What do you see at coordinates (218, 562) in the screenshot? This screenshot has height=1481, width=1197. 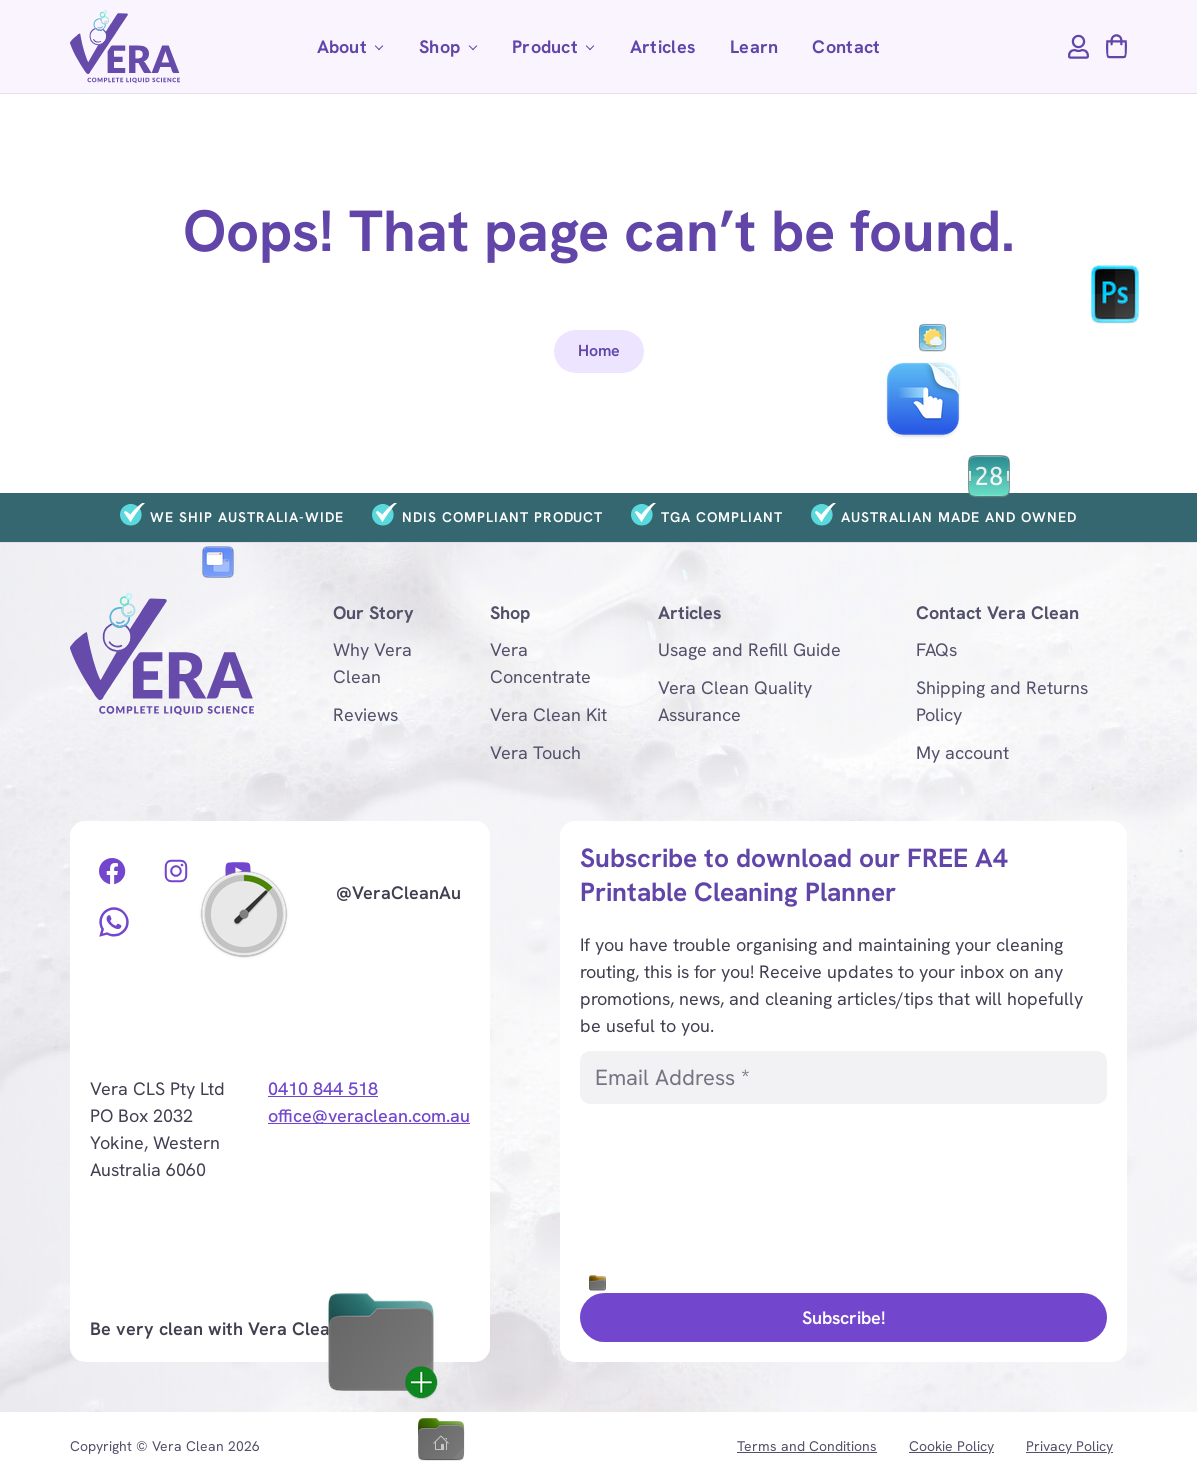 I see `open startup applications settings` at bounding box center [218, 562].